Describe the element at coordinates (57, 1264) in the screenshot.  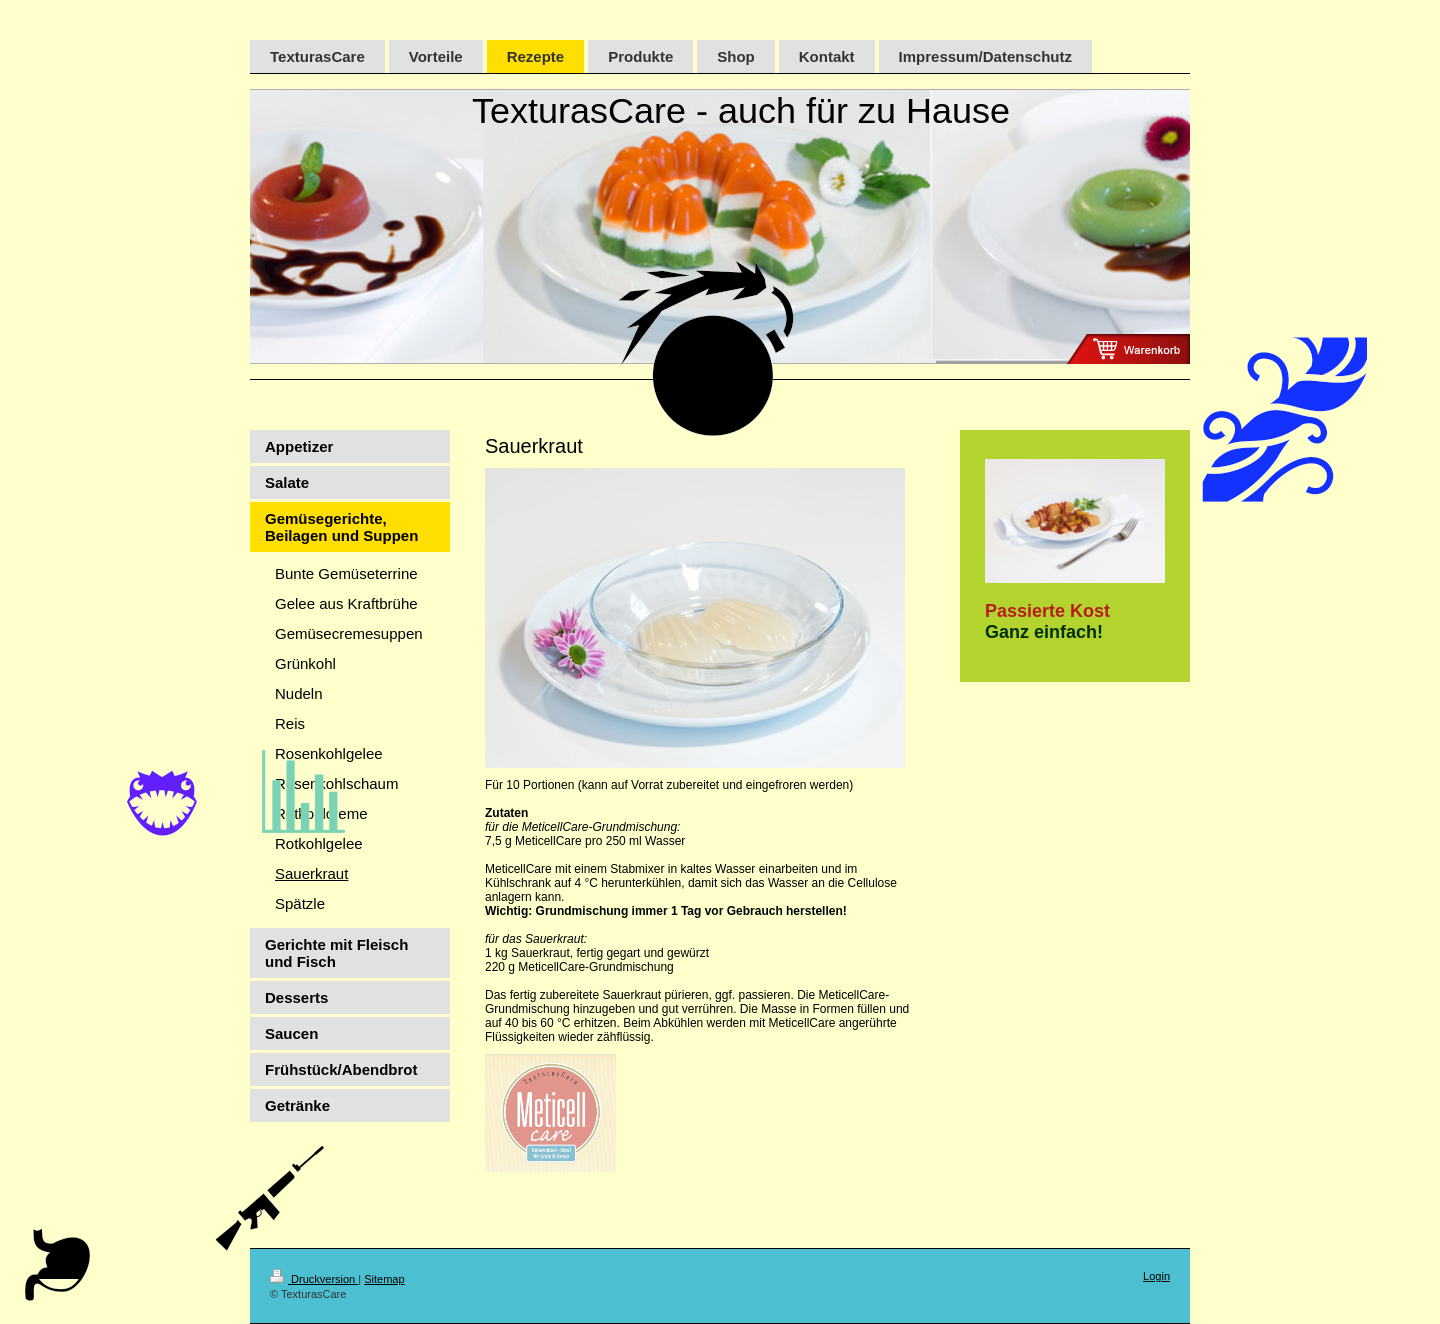
I see `view digestive health information` at that location.